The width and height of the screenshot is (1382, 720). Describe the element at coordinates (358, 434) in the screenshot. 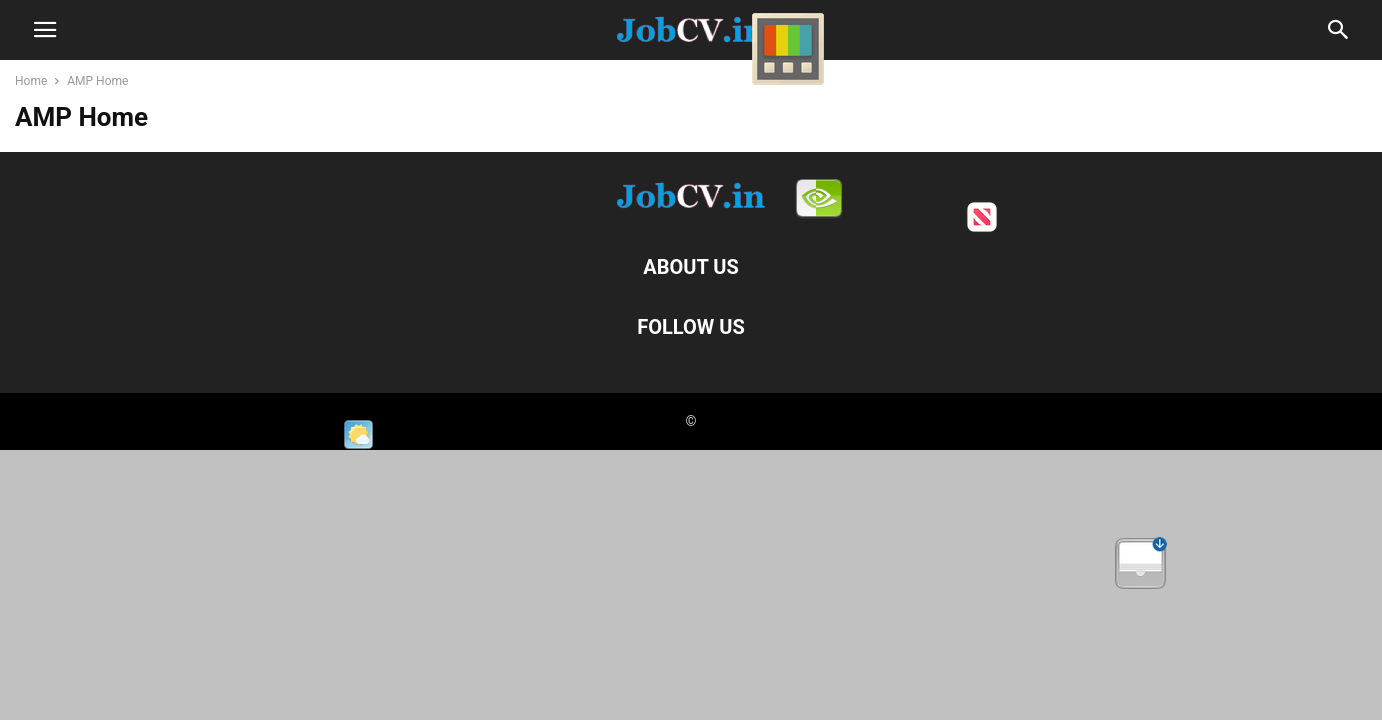

I see `open the weather app` at that location.